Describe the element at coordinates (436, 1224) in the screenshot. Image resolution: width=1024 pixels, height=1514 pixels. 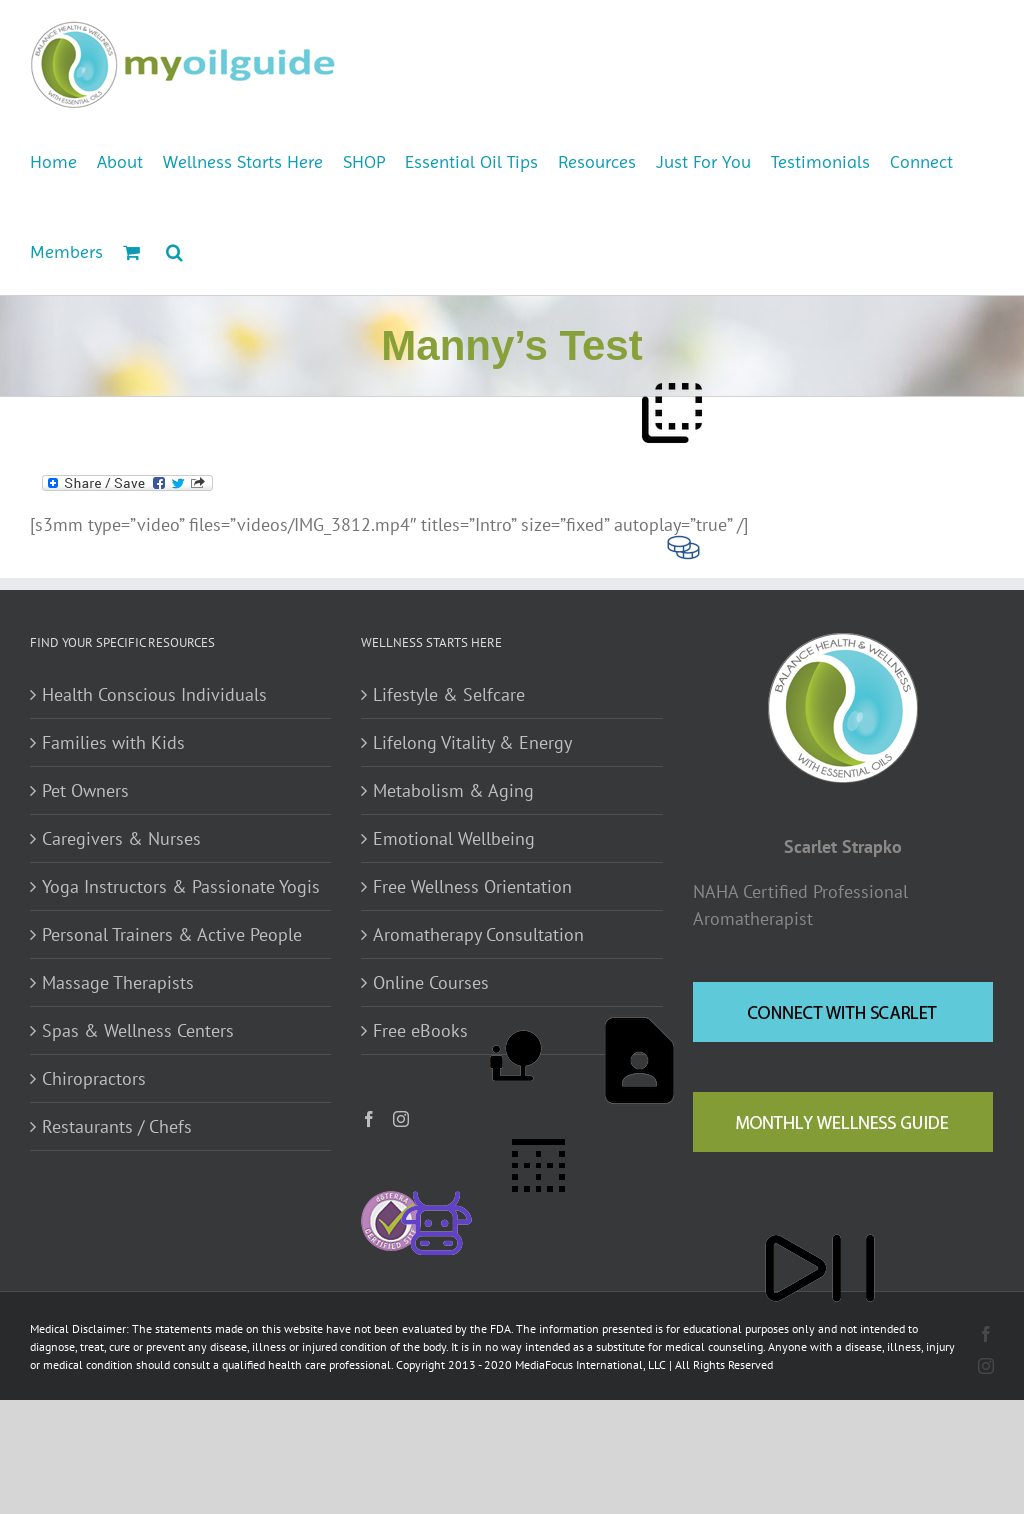
I see `browse farm or agriculture related content` at that location.